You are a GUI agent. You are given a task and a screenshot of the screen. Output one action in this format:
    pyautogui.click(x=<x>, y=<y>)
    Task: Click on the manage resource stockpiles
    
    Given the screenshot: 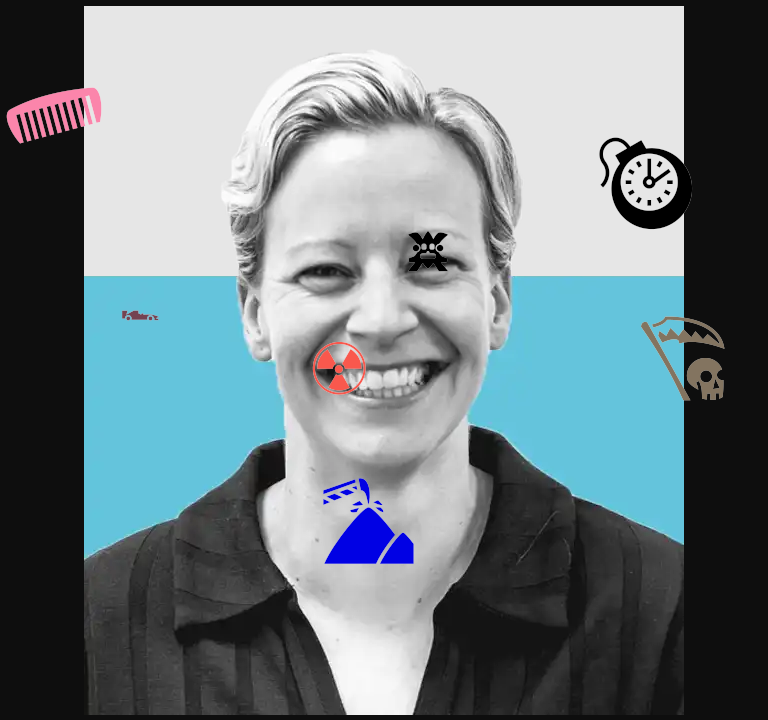 What is the action you would take?
    pyautogui.click(x=368, y=519)
    